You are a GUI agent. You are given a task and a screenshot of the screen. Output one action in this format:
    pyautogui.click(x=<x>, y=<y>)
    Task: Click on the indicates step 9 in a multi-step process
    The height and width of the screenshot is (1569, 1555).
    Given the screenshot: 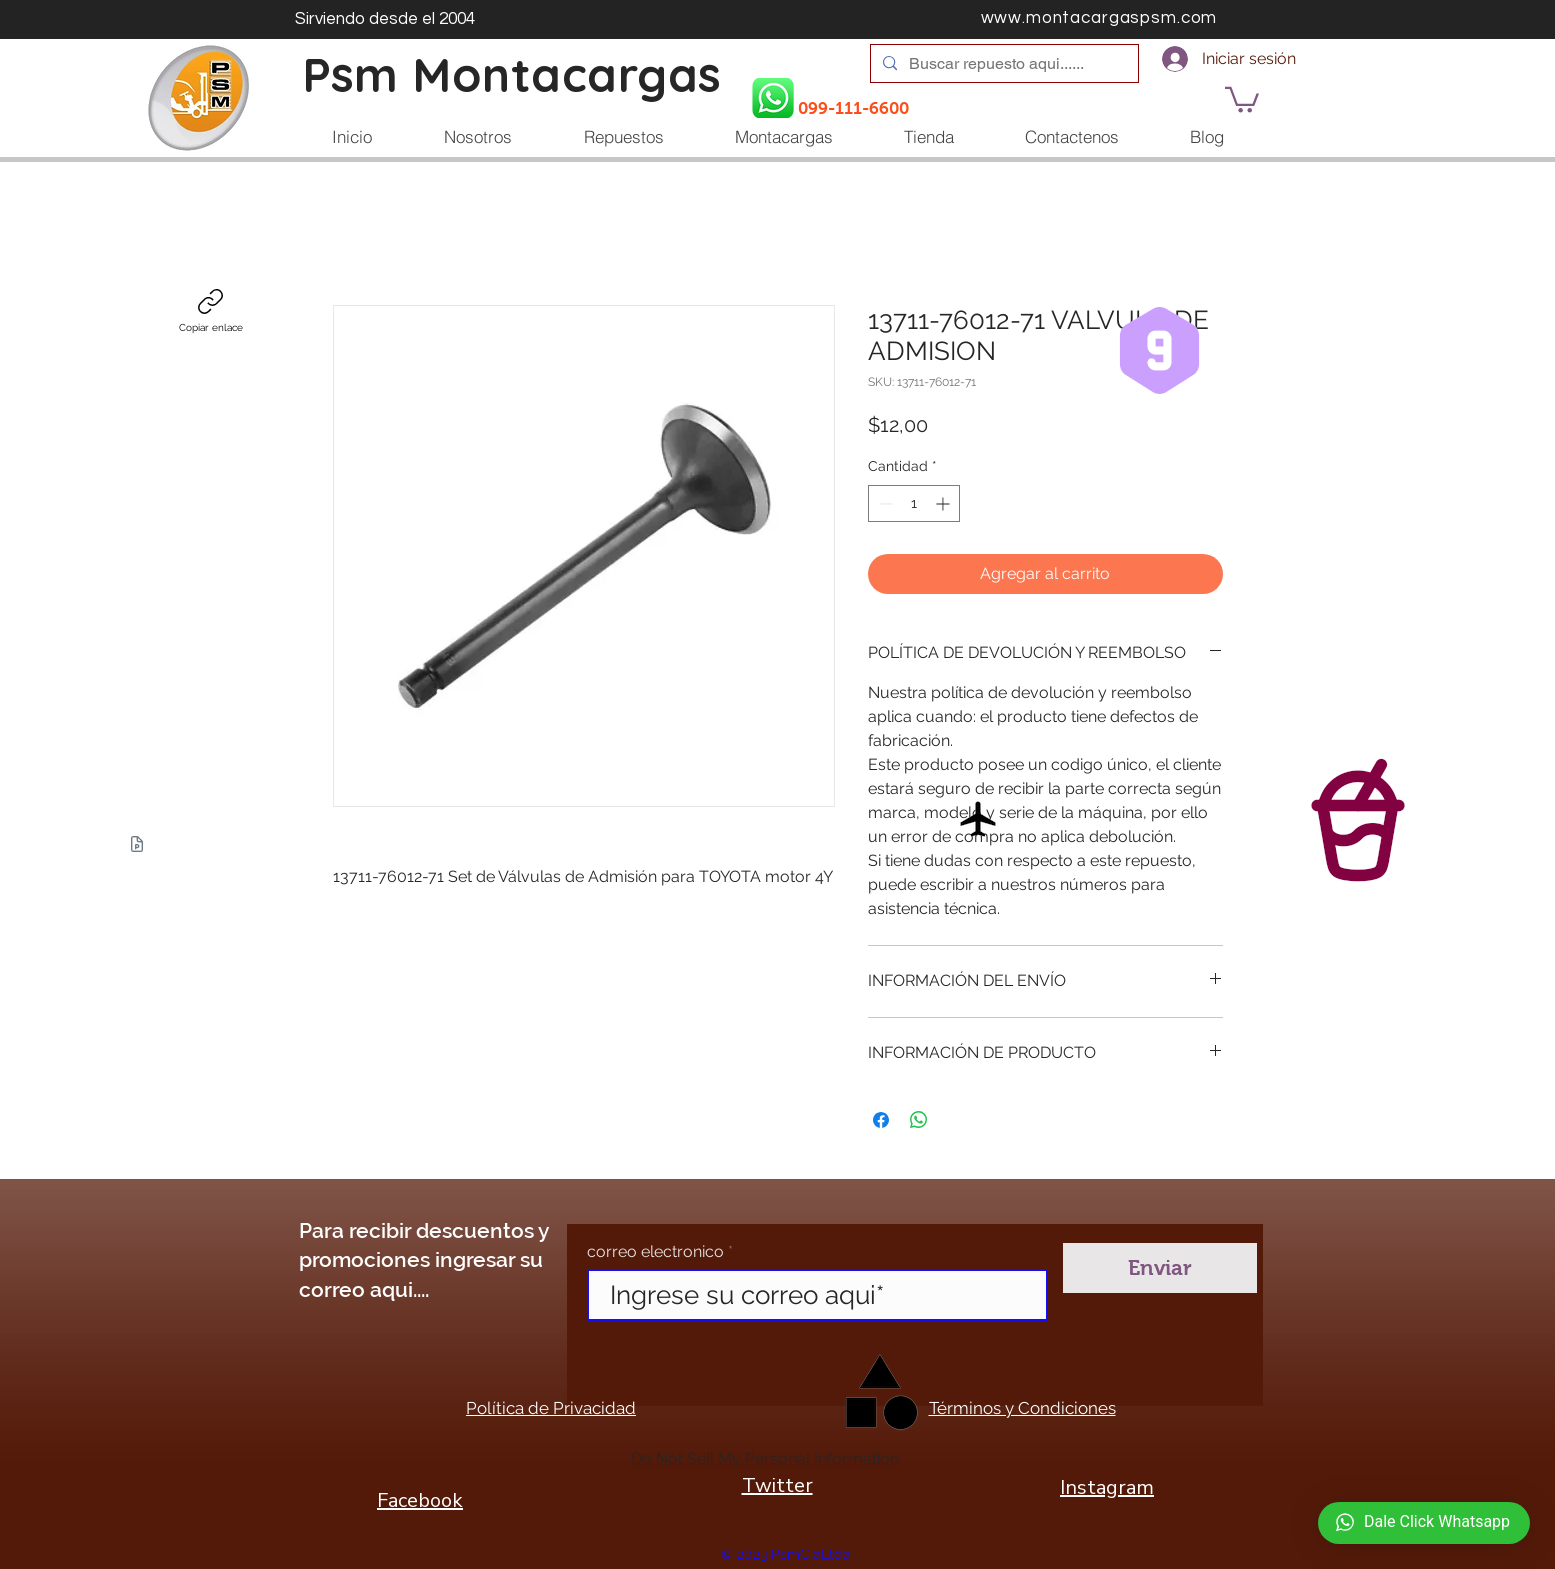 What is the action you would take?
    pyautogui.click(x=1159, y=350)
    